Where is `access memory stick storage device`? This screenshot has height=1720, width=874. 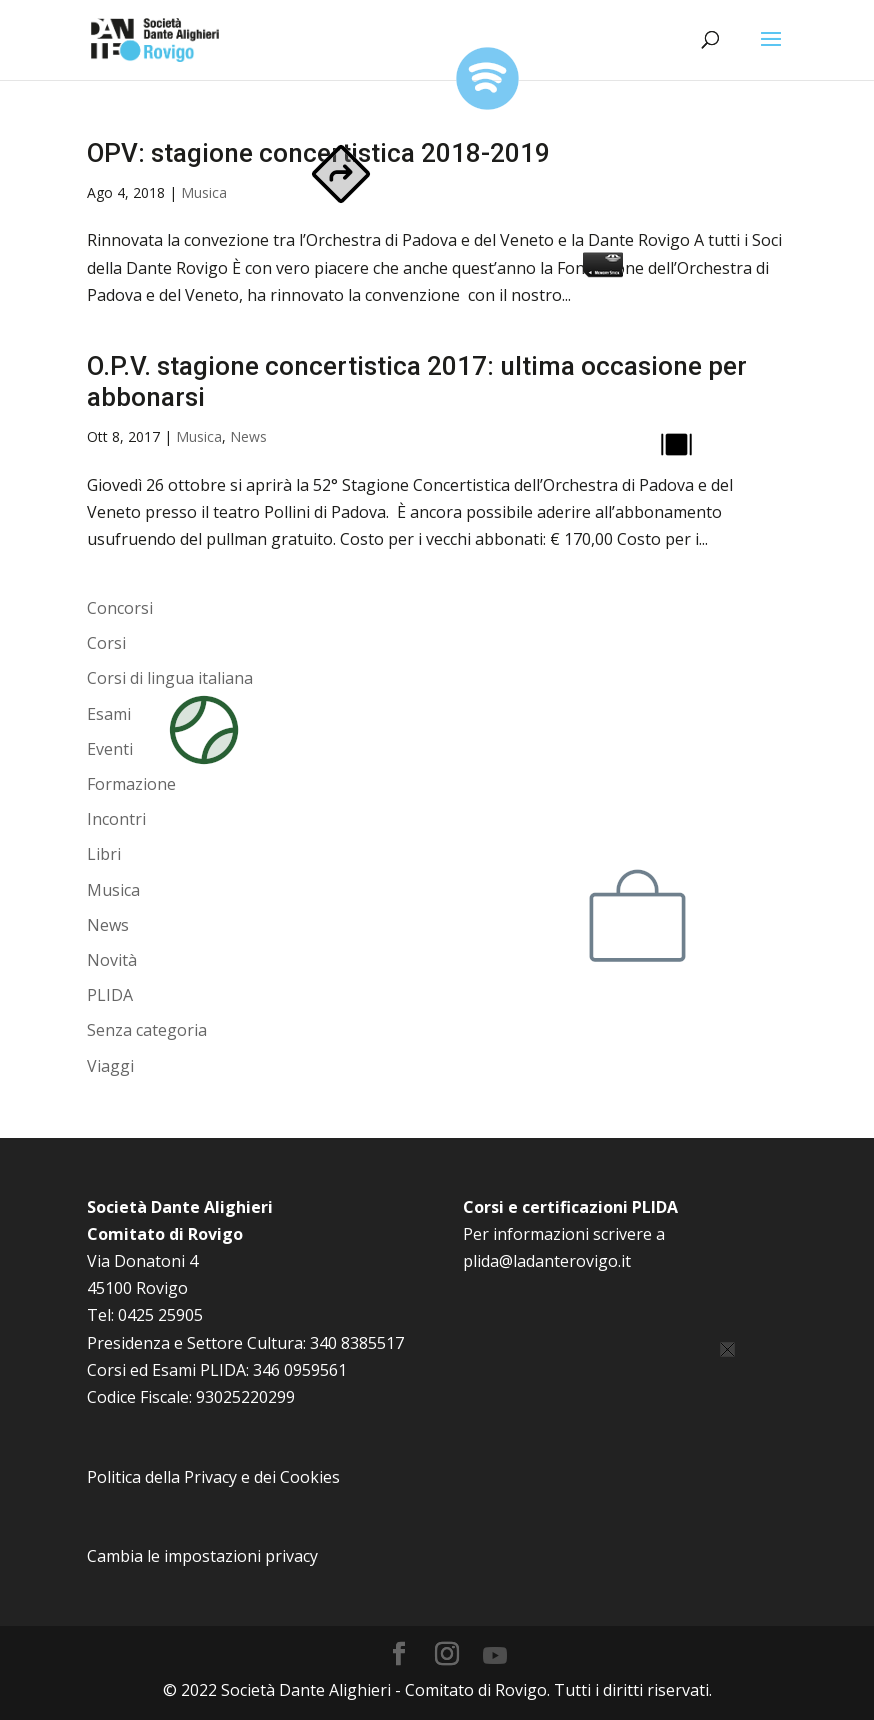
access memory stick storage device is located at coordinates (603, 265).